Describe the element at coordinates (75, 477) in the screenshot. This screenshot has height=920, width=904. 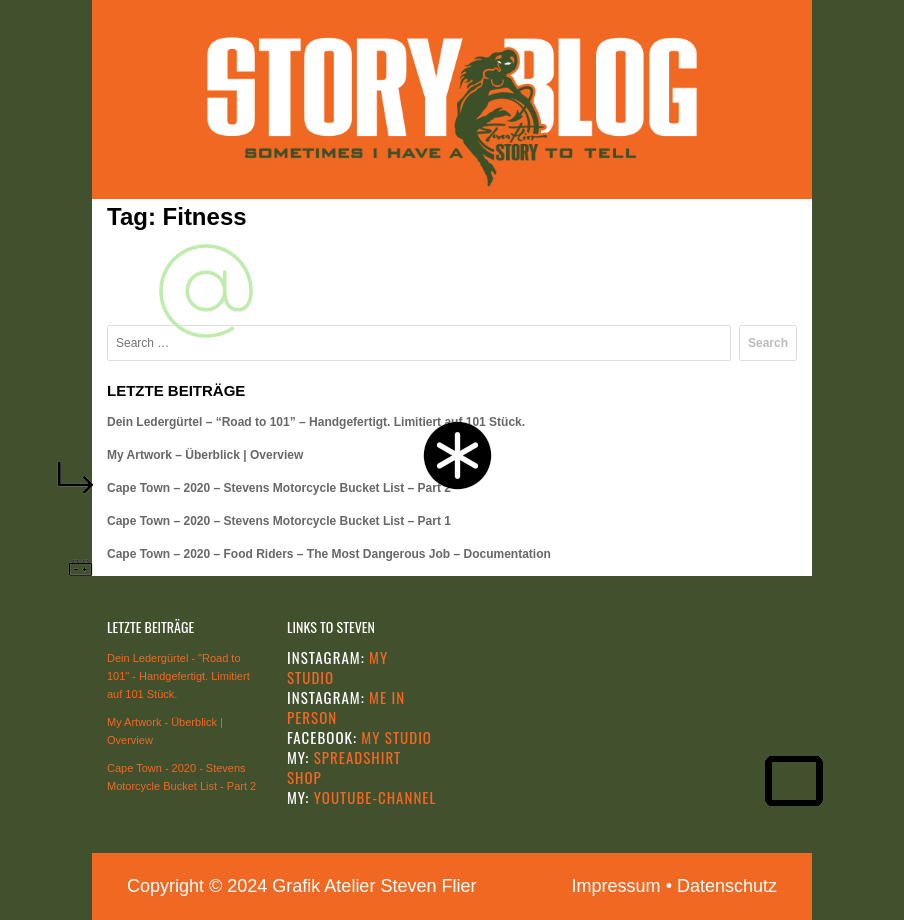
I see `redirect or forward content` at that location.